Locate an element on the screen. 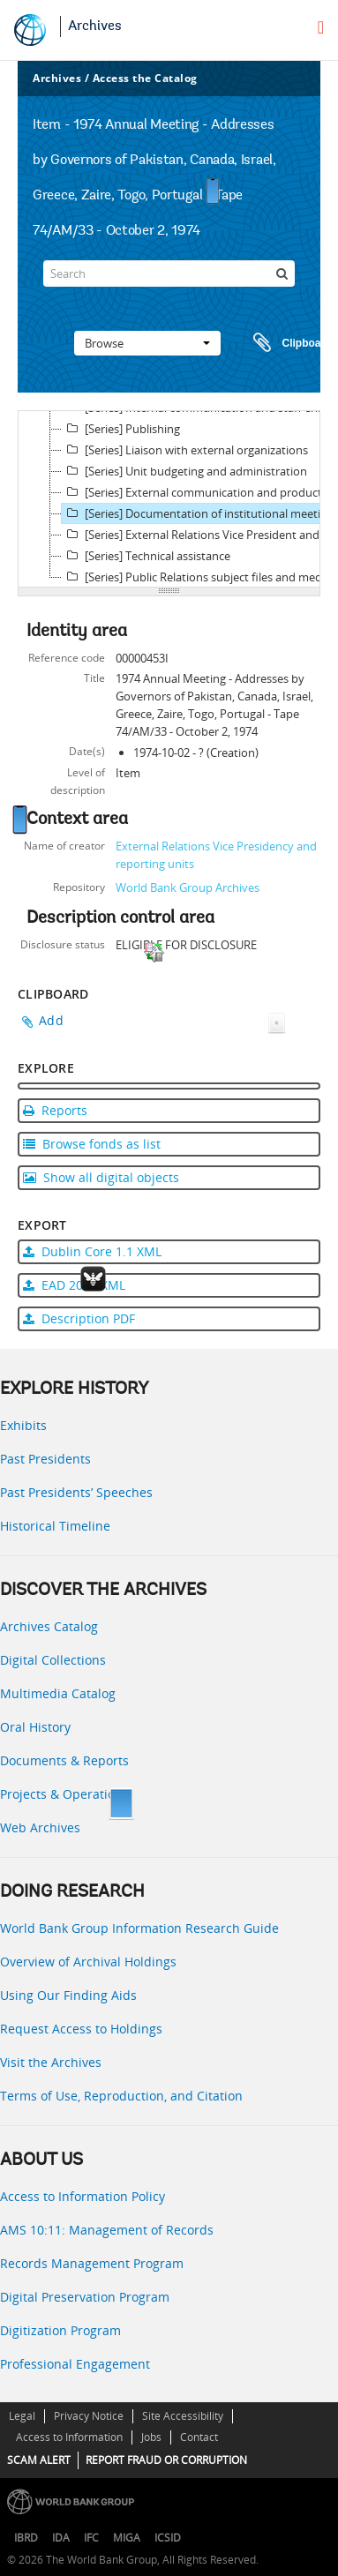 Image resolution: width=338 pixels, height=2576 pixels. iPhone 15 Pro device connected is located at coordinates (213, 191).